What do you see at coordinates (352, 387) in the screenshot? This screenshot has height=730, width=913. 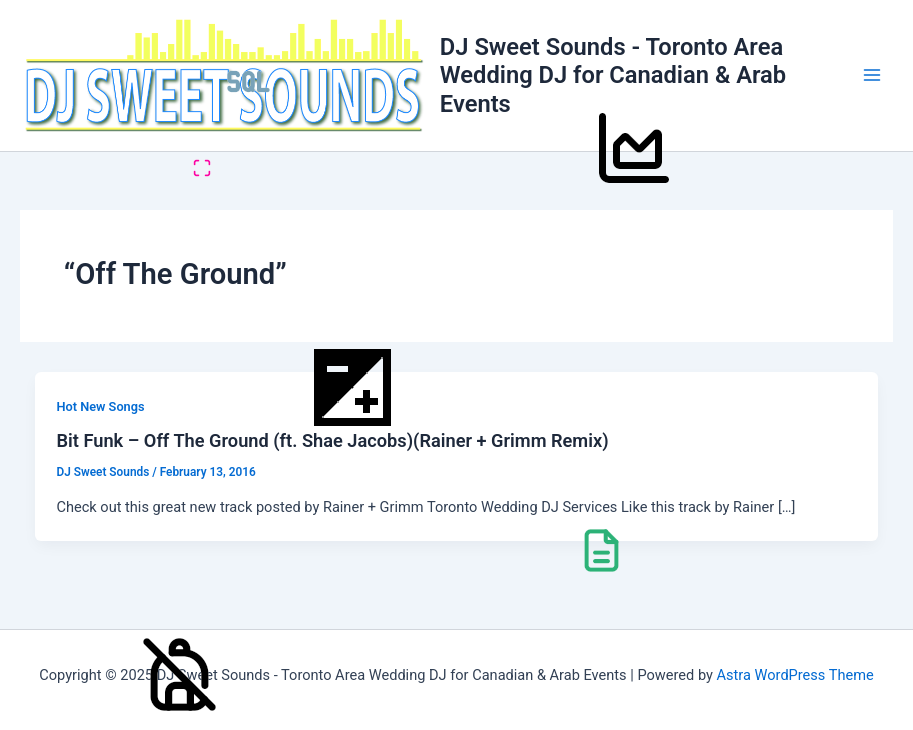 I see `adjust image exposure settings` at bounding box center [352, 387].